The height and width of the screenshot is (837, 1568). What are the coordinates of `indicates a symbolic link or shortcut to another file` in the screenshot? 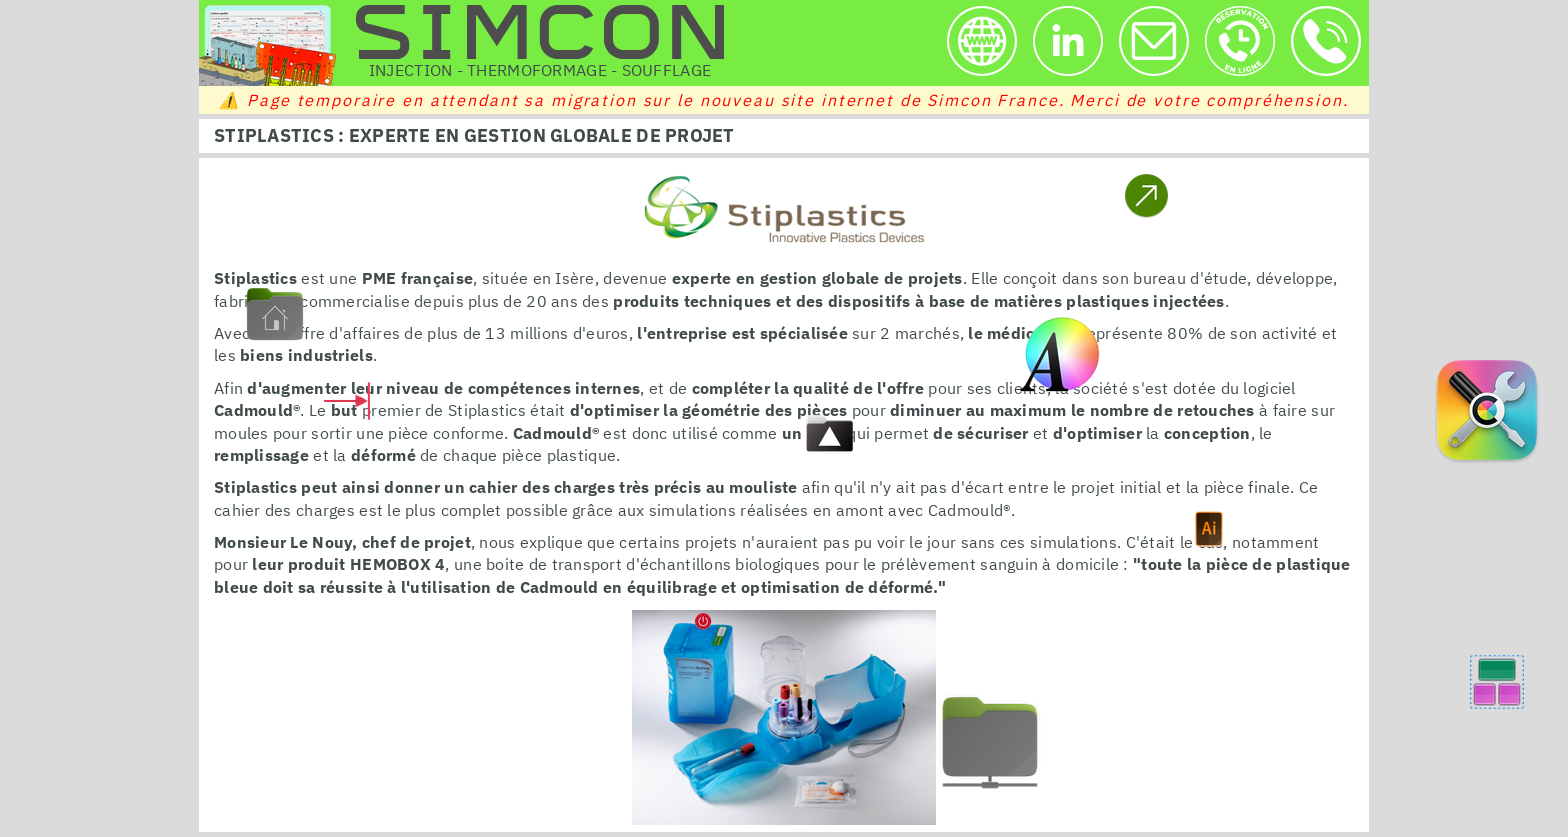 It's located at (1146, 195).